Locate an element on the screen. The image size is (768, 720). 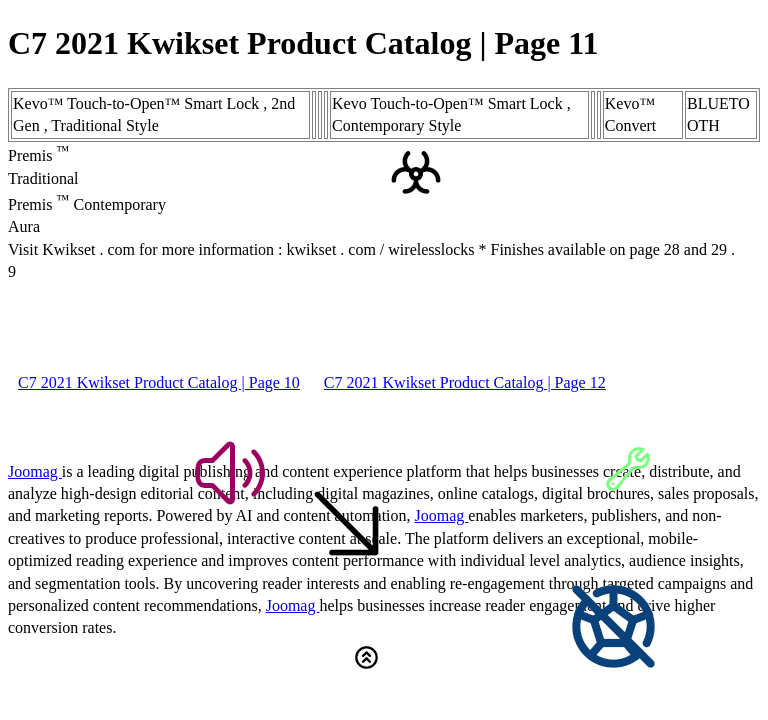
scroll to top of page is located at coordinates (366, 657).